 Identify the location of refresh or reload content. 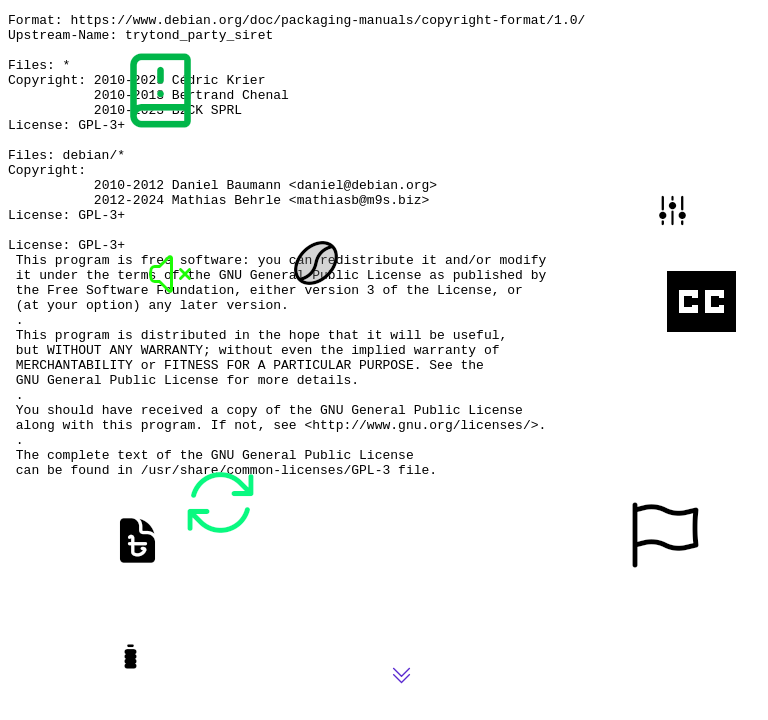
(220, 502).